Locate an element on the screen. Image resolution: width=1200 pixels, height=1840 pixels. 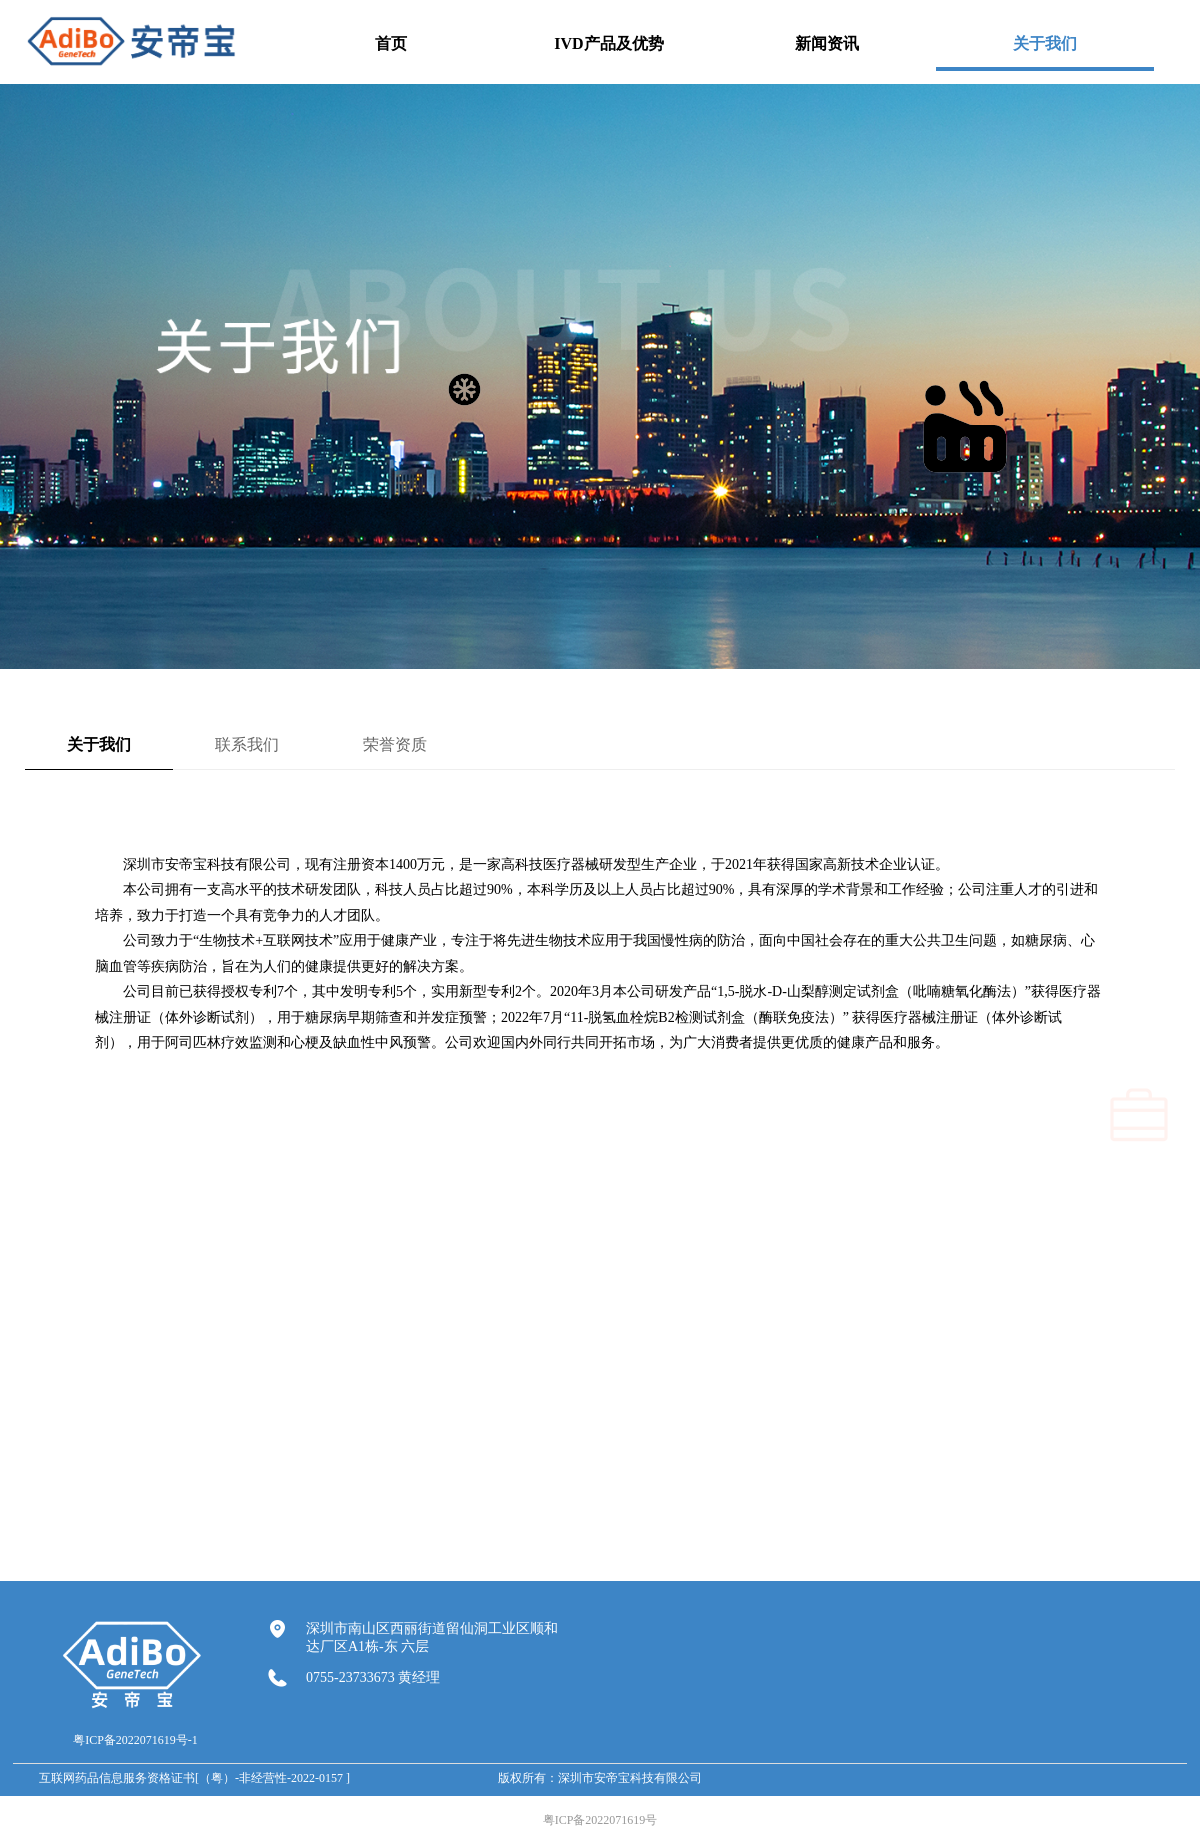
toggle cooling or air conditioning mode is located at coordinates (464, 389).